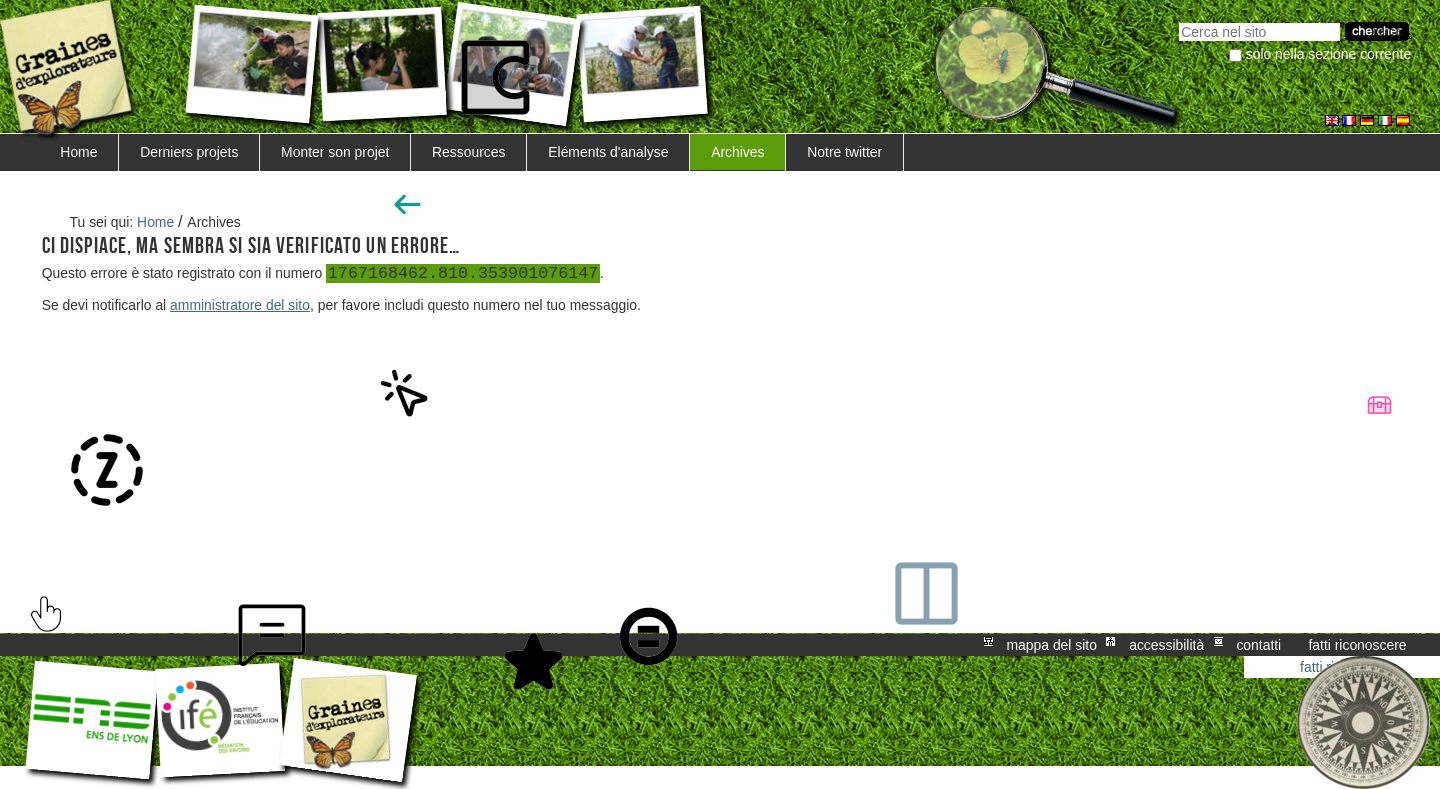  I want to click on access your rewards or collectibles, so click(1379, 405).